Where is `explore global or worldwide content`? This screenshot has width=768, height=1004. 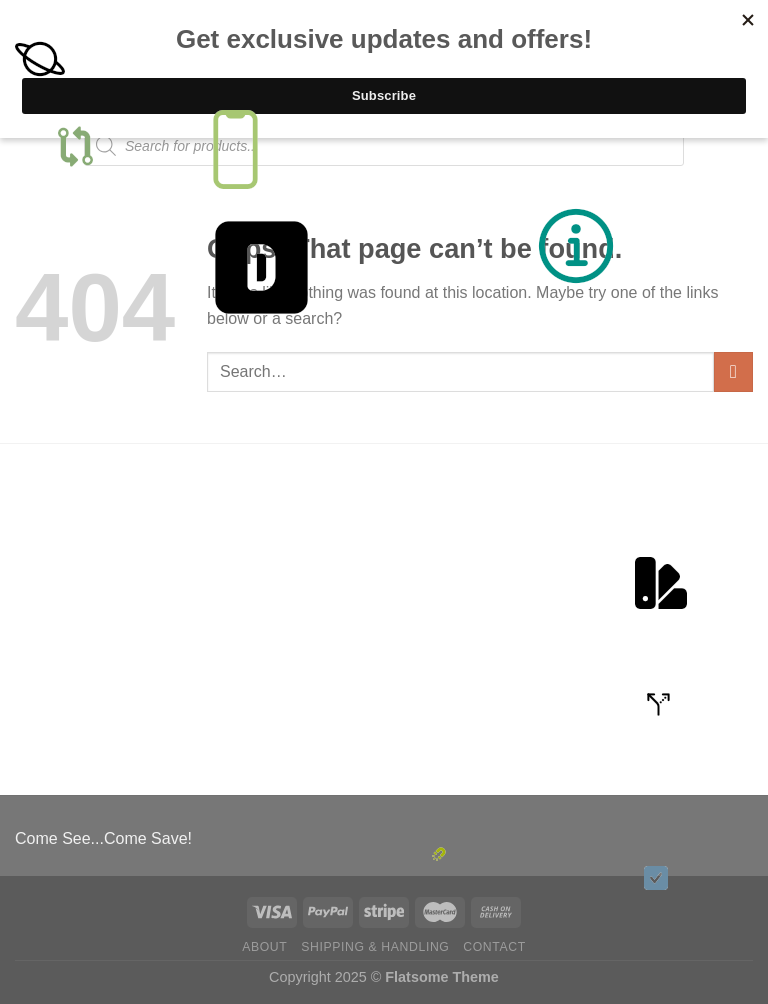 explore global or worldwide content is located at coordinates (40, 59).